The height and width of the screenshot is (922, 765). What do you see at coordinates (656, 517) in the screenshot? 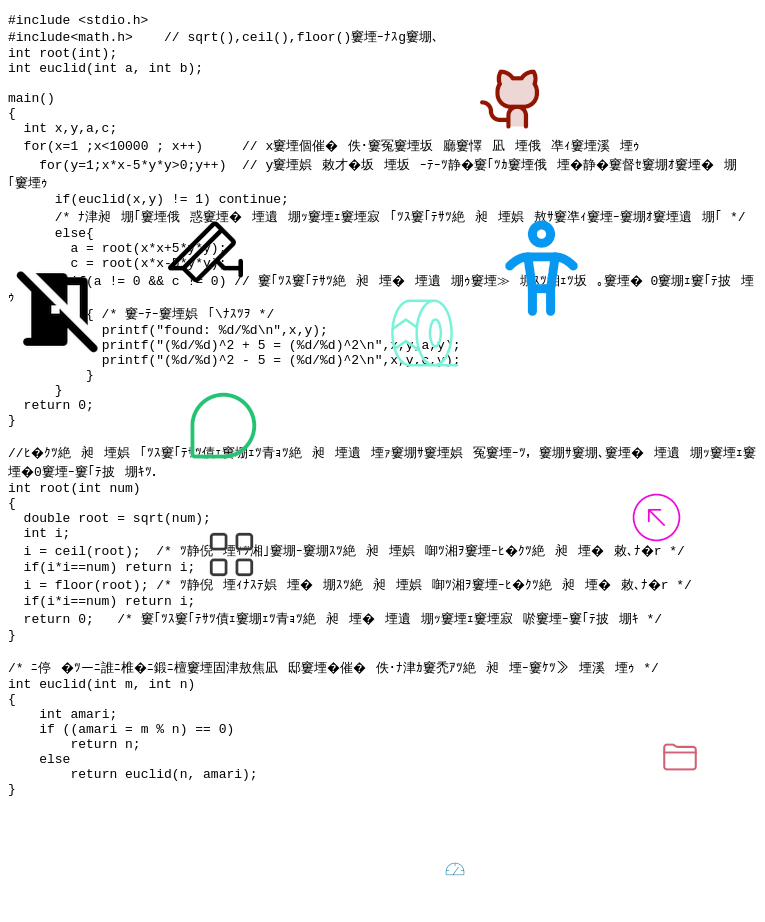
I see `navigate back to previous screen` at bounding box center [656, 517].